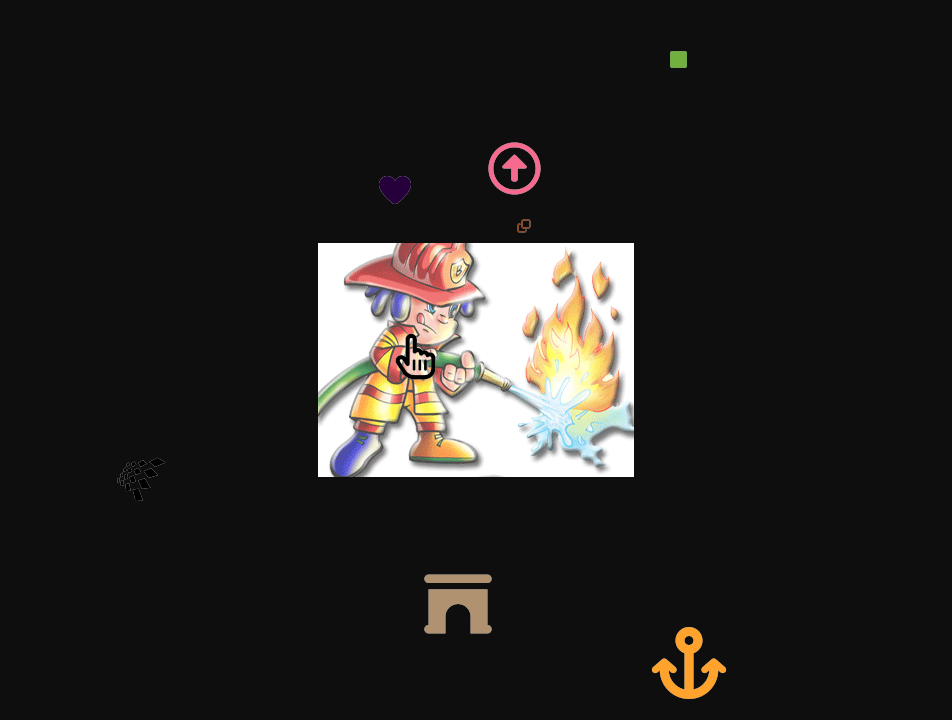 The height and width of the screenshot is (720, 952). Describe the element at coordinates (514, 168) in the screenshot. I see `scroll to top of page` at that location.